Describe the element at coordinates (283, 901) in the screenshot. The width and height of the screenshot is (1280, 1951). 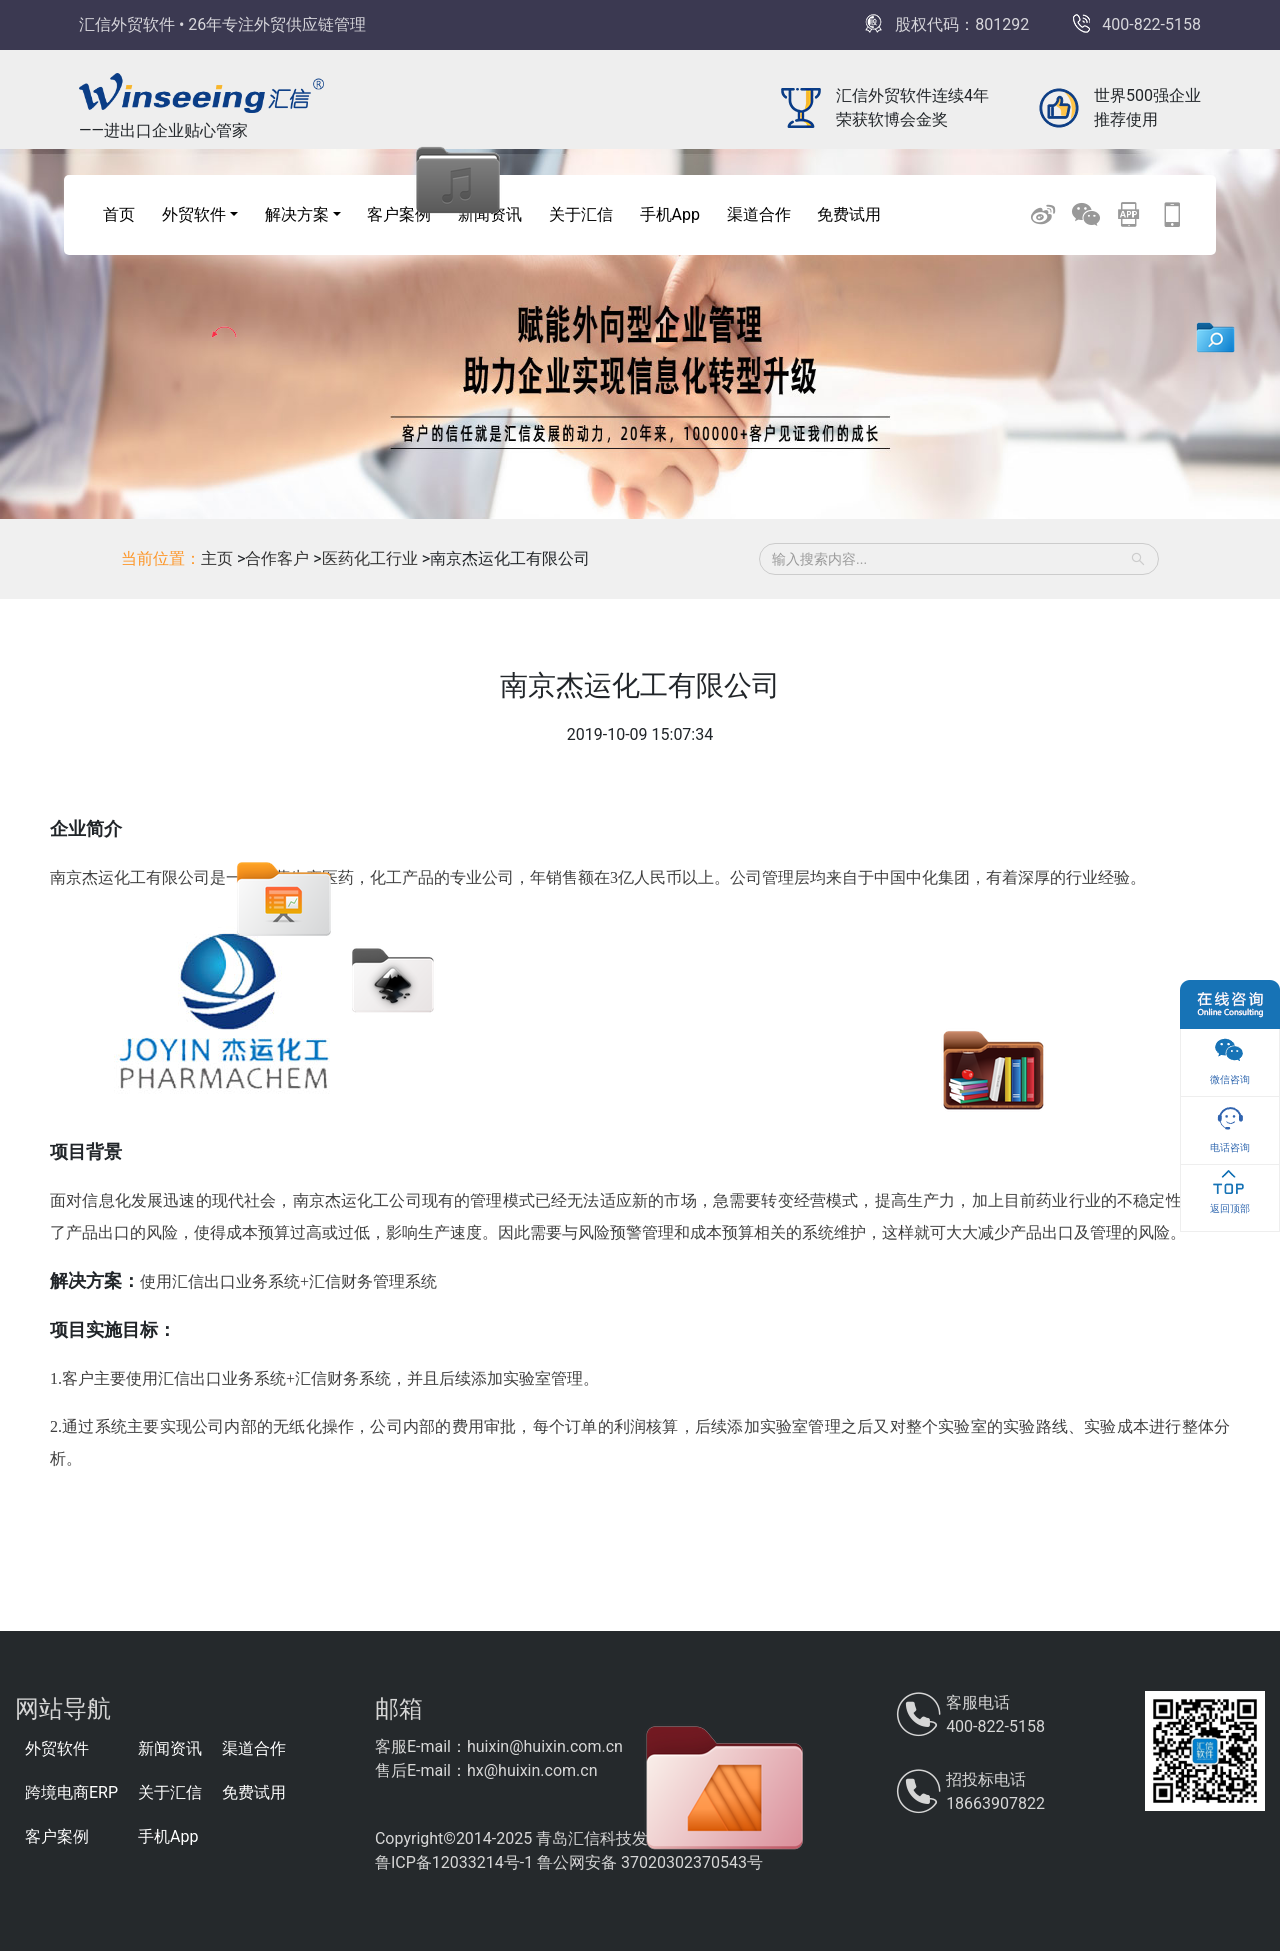
I see `open folder containing LibreOffice Impress presentations` at that location.